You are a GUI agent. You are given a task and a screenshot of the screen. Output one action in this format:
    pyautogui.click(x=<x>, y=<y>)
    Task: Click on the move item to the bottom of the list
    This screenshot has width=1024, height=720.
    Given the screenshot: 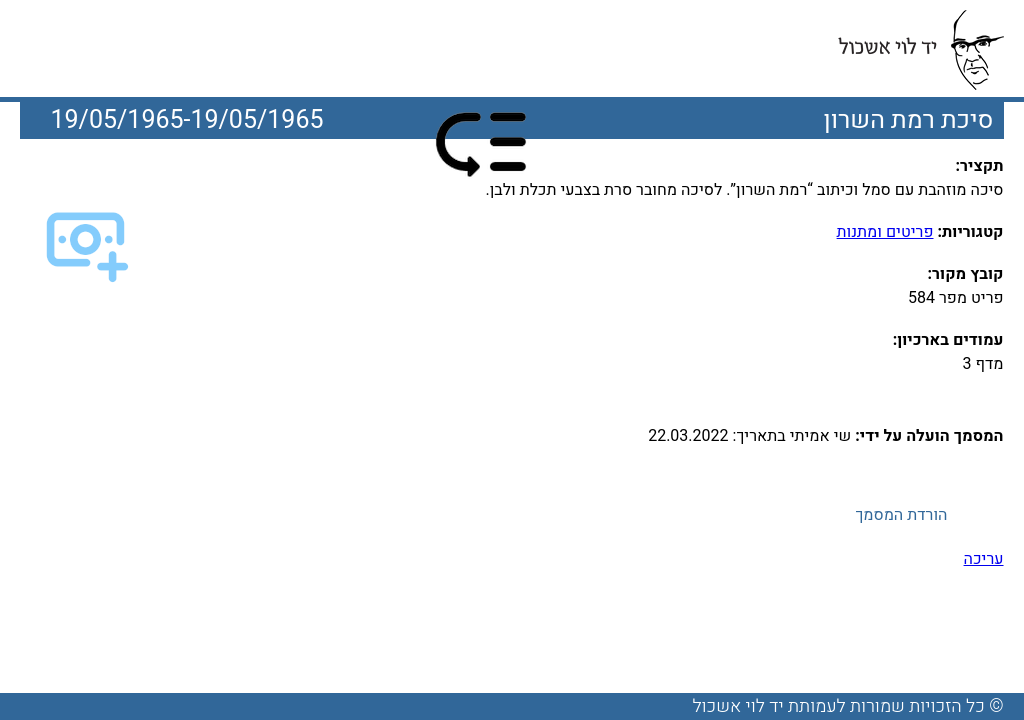 What is the action you would take?
    pyautogui.click(x=481, y=144)
    